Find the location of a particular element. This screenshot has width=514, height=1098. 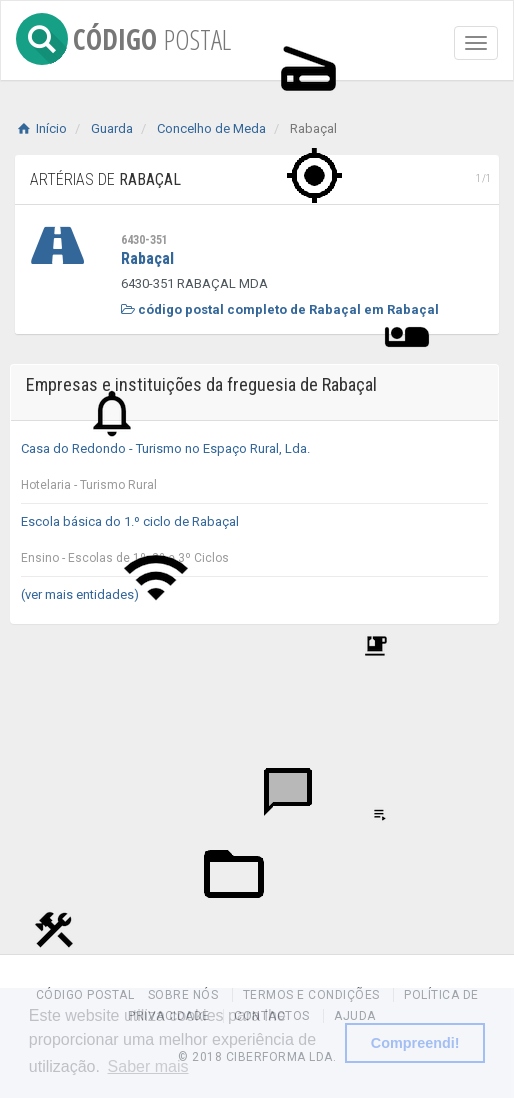

play all items in a playlist is located at coordinates (380, 814).